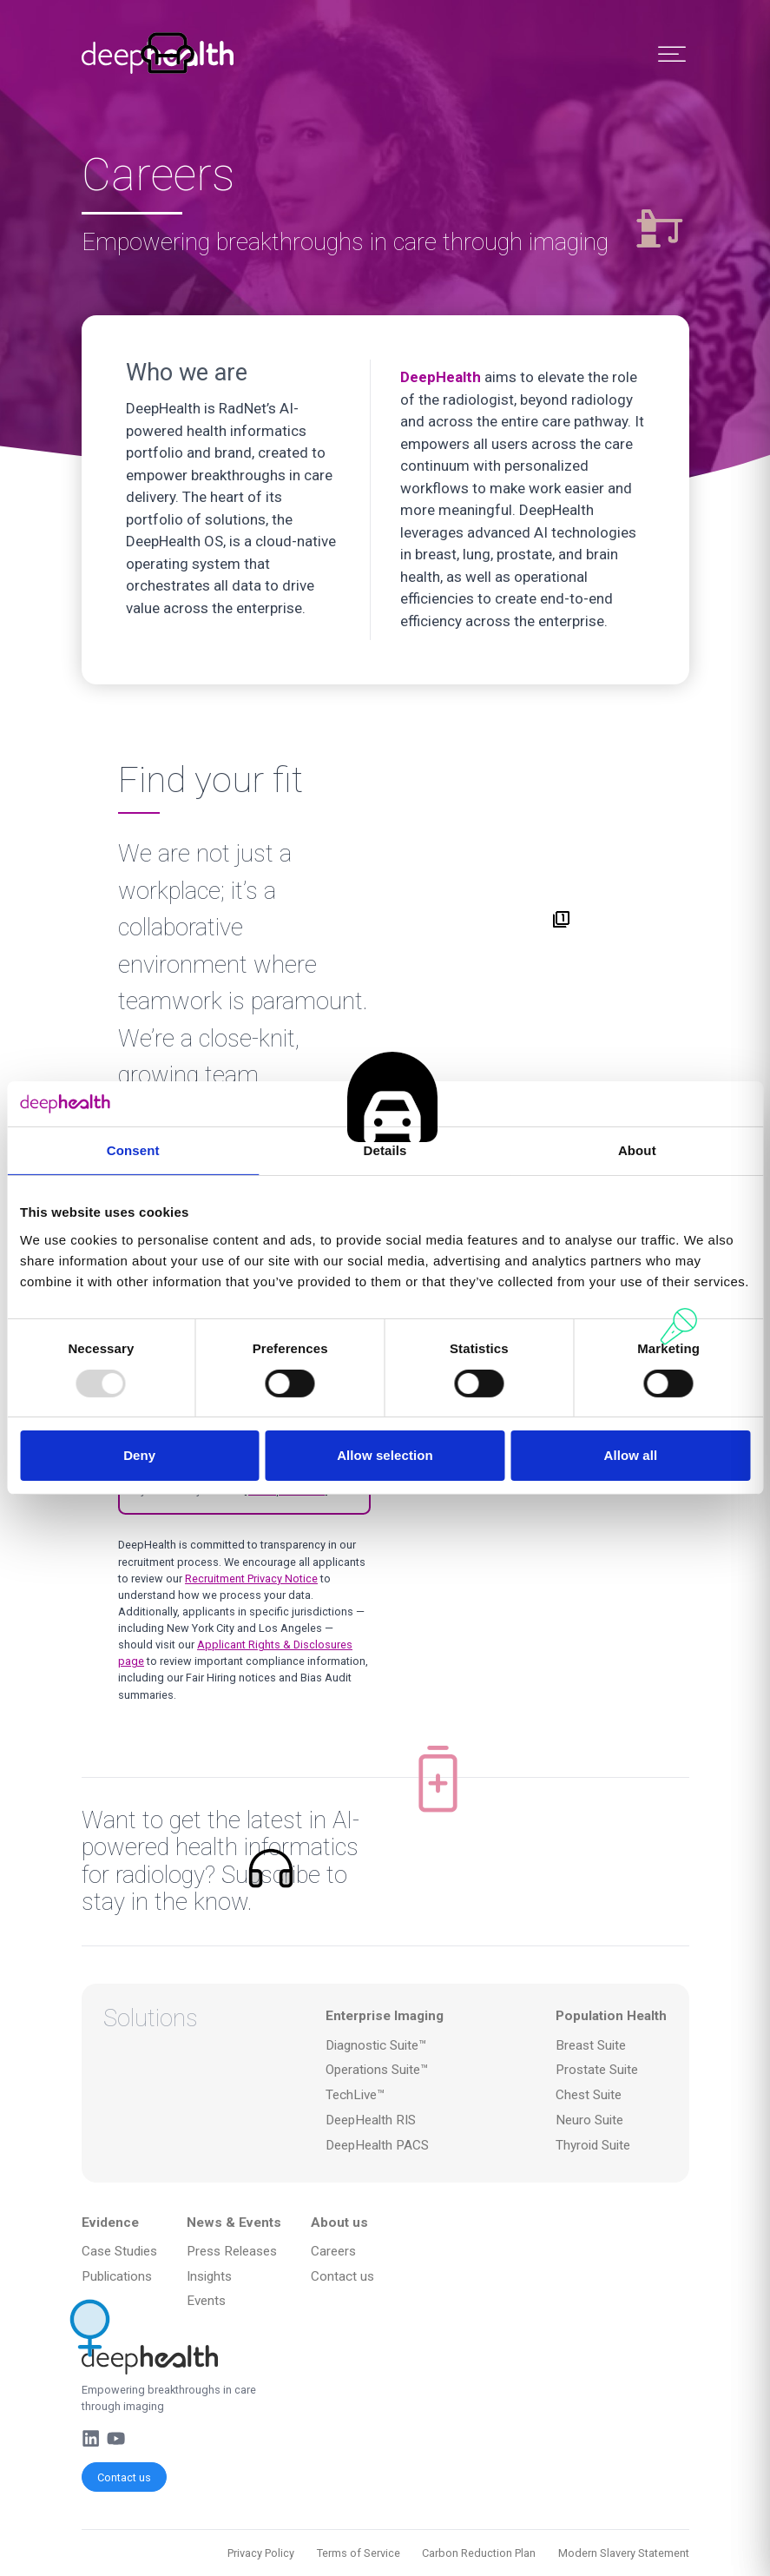  What do you see at coordinates (561, 919) in the screenshot?
I see `indicates first item in a numbered series or gallery` at bounding box center [561, 919].